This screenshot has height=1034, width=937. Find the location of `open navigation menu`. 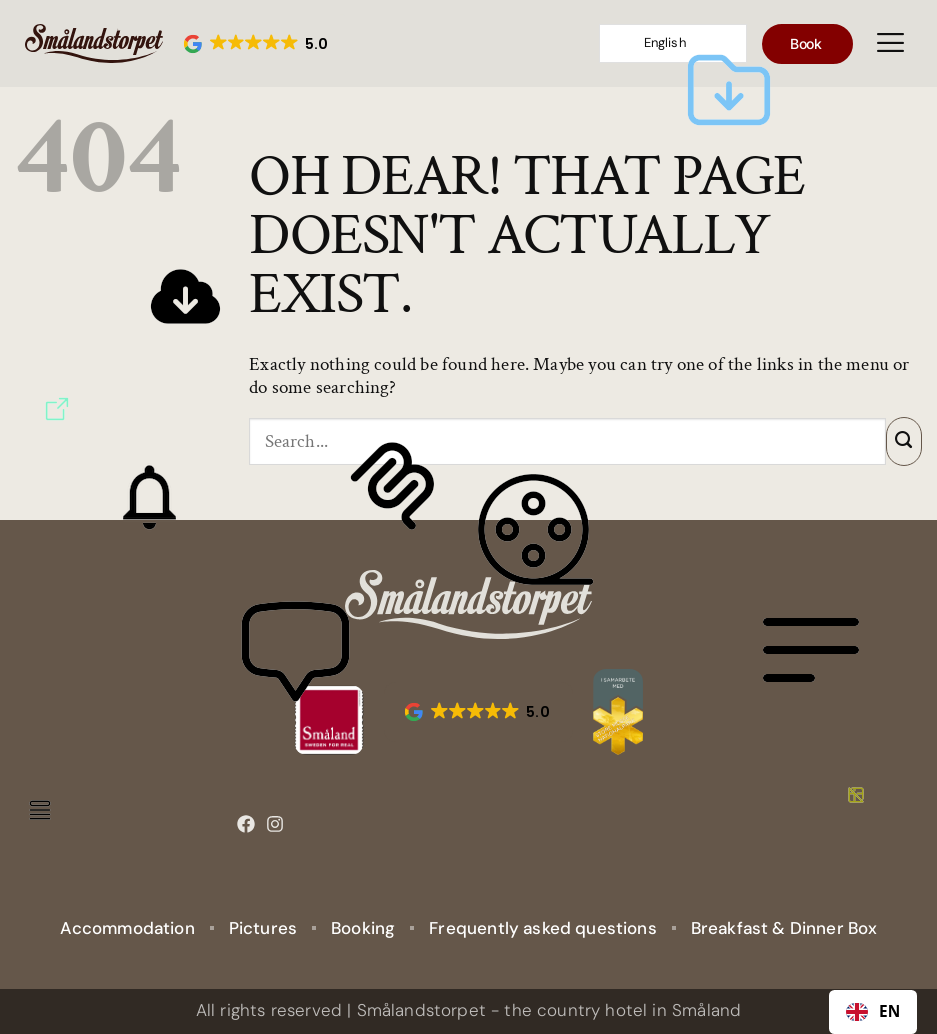

open navigation menu is located at coordinates (811, 650).